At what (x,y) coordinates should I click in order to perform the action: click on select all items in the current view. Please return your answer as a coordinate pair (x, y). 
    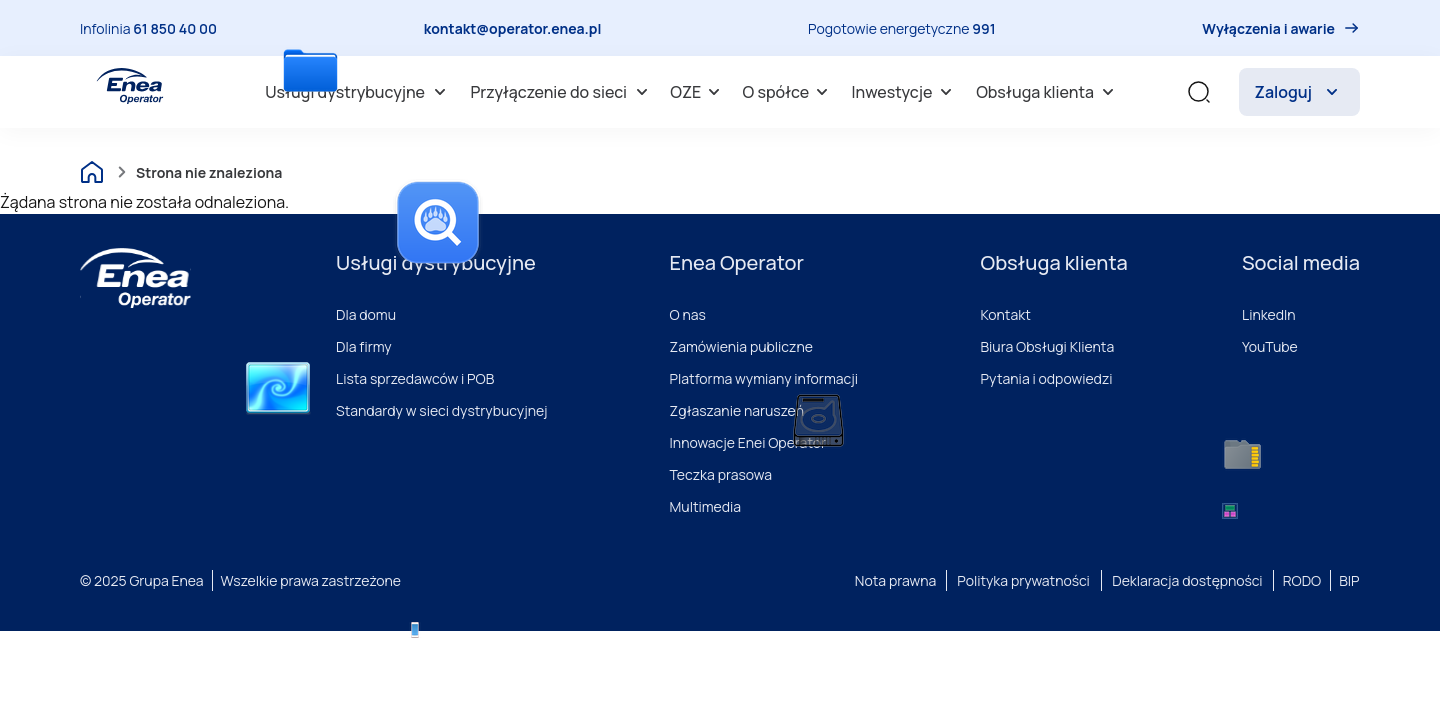
    Looking at the image, I should click on (1230, 511).